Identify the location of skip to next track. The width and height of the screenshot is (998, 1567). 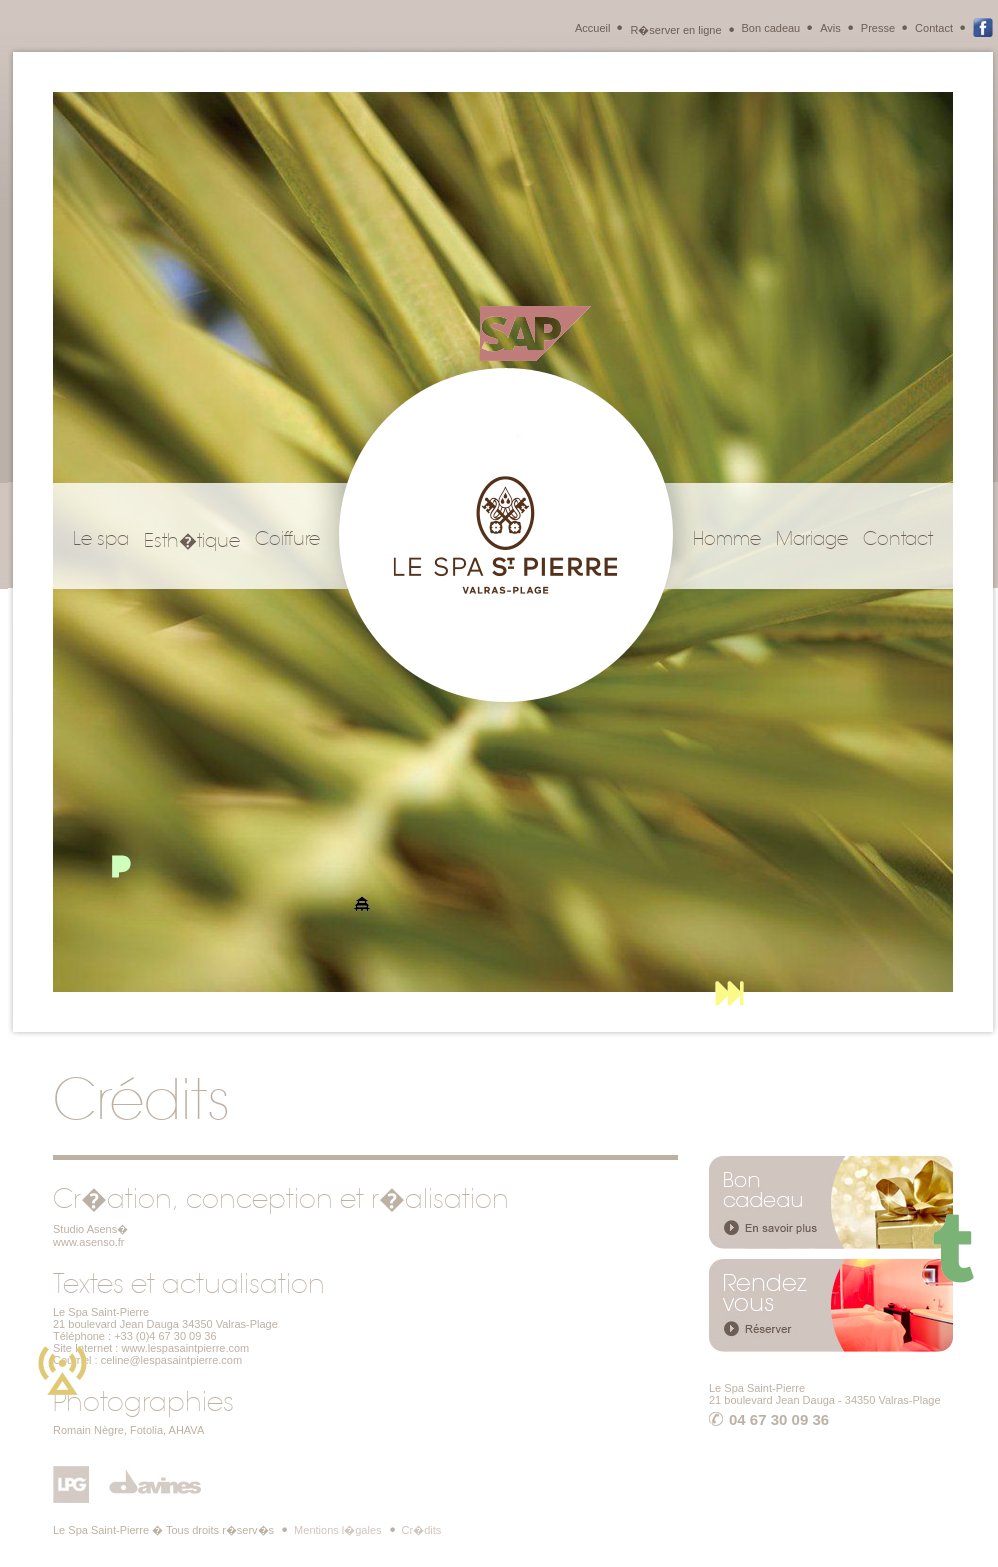
(729, 993).